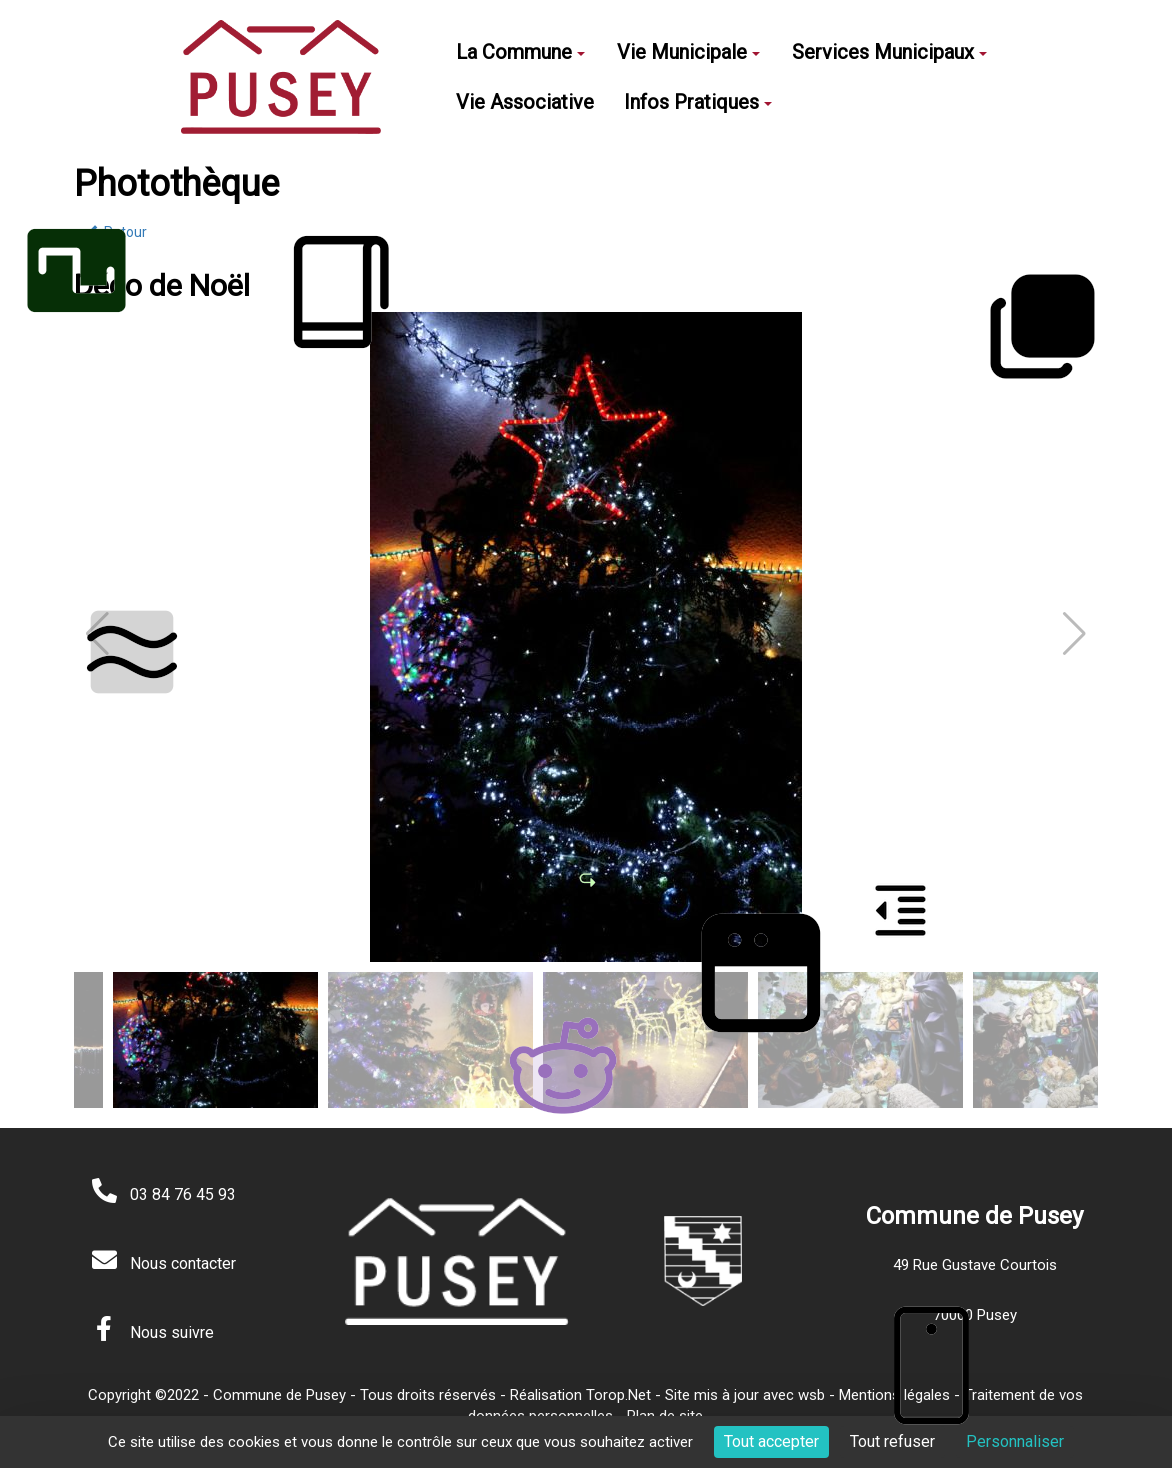 The height and width of the screenshot is (1468, 1172). Describe the element at coordinates (931, 1365) in the screenshot. I see `access device camera through mobile` at that location.